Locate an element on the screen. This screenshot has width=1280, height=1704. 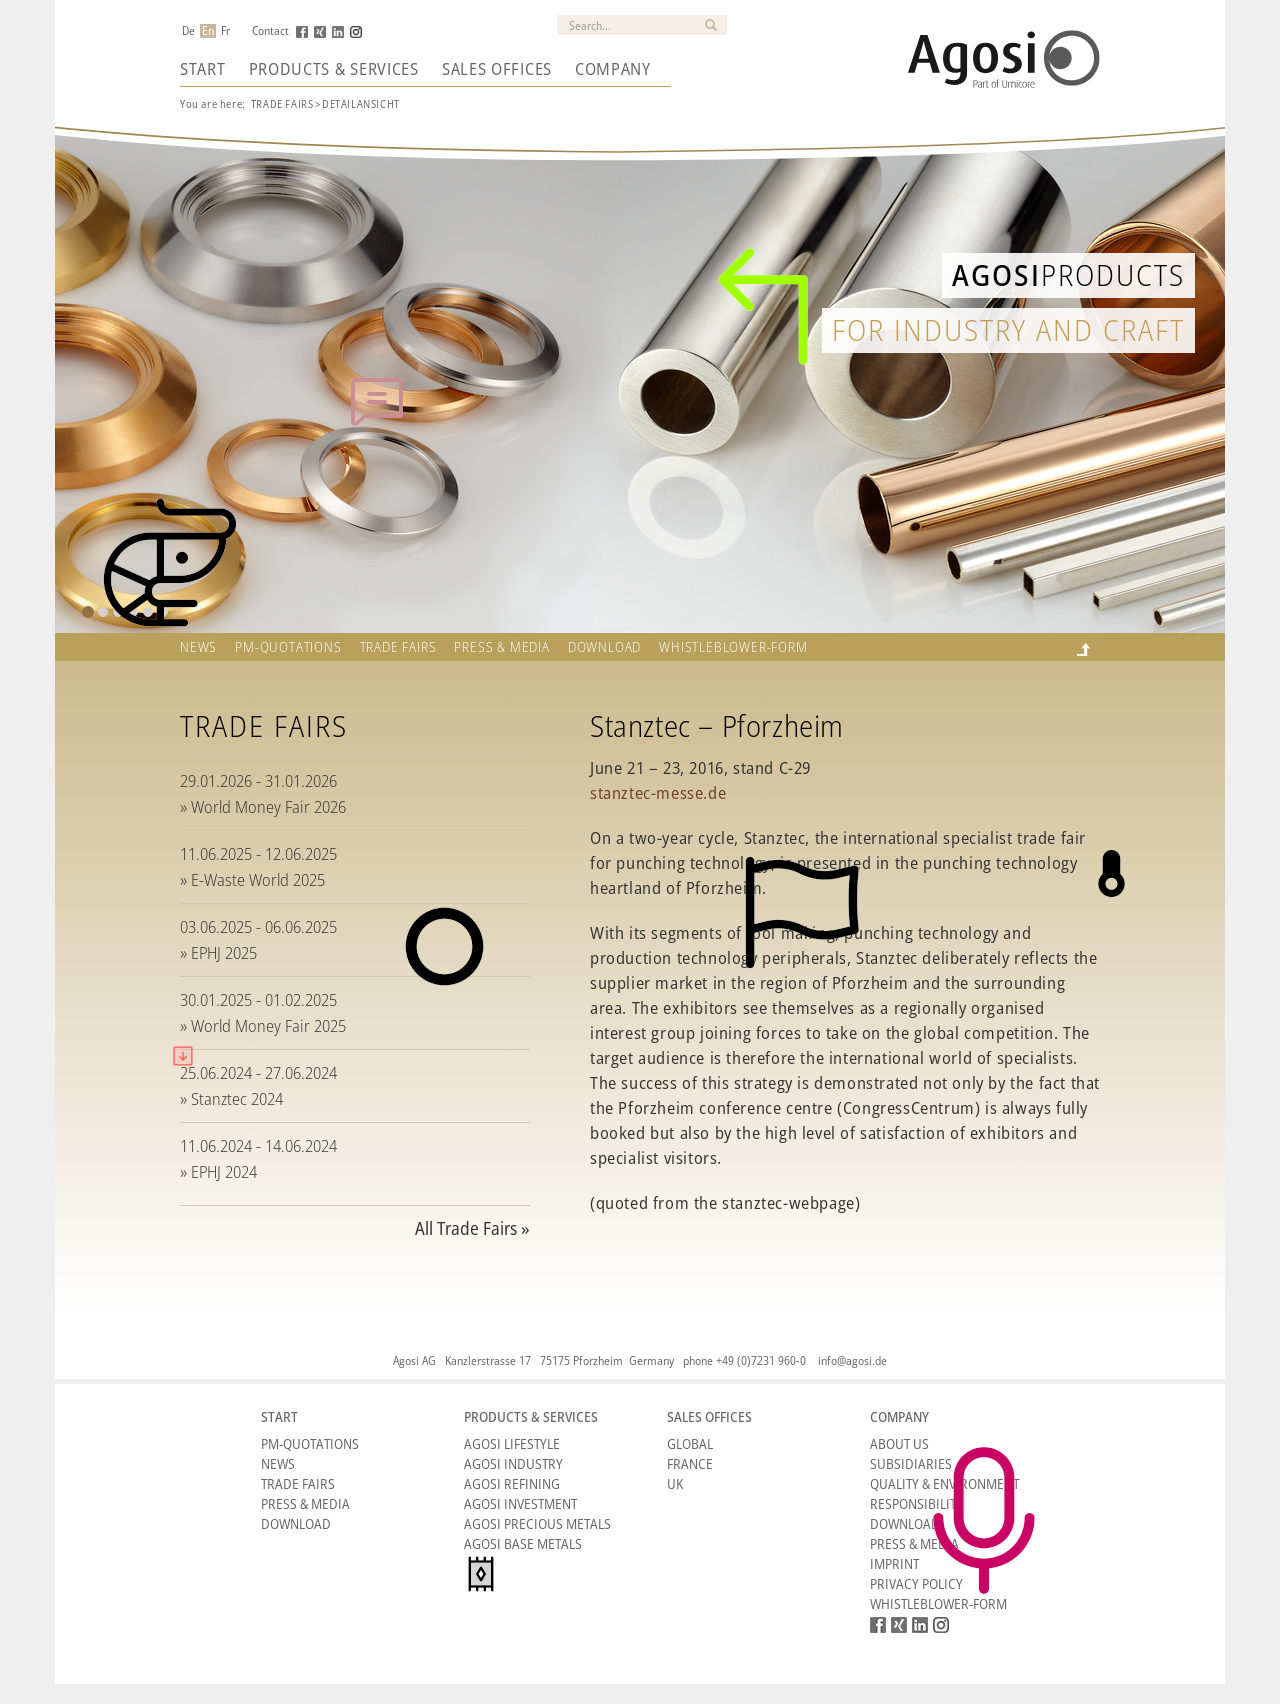
represents an empty or unselected state is located at coordinates (444, 946).